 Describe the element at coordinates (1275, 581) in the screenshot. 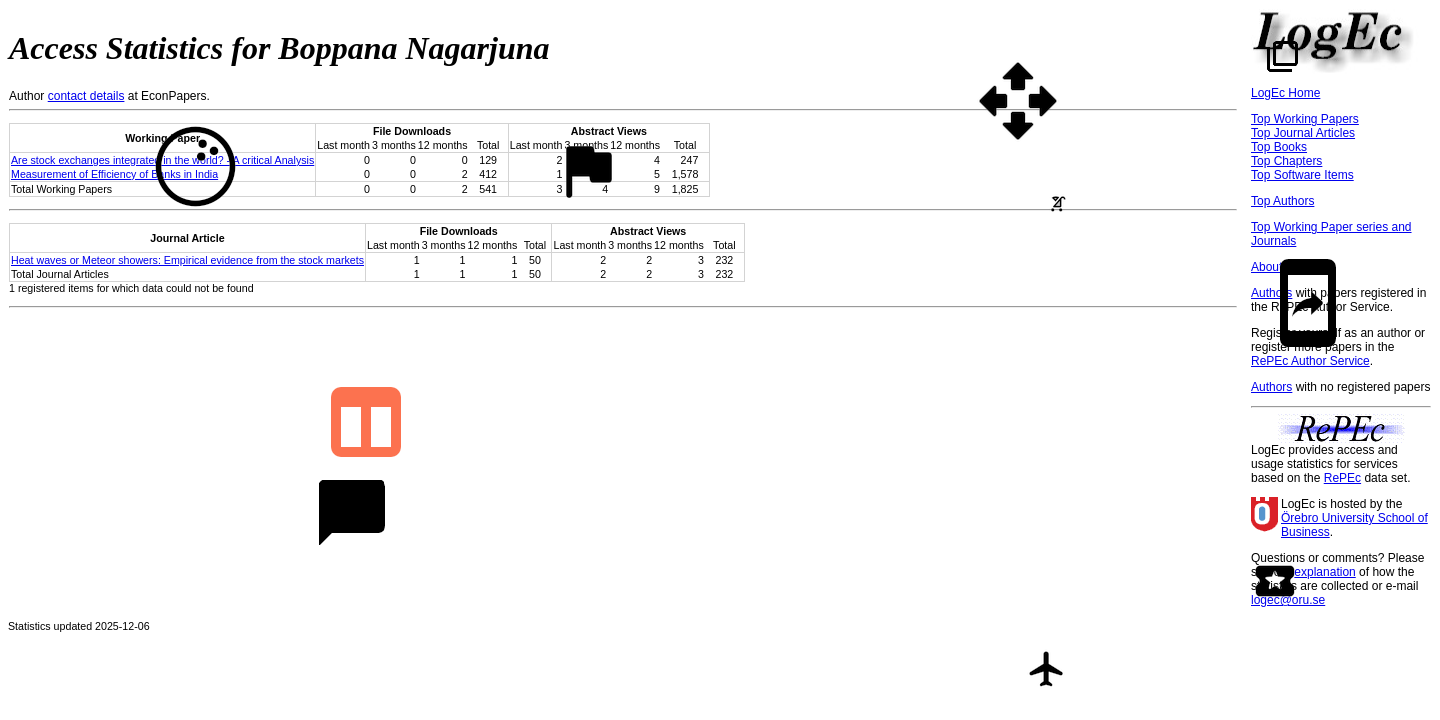

I see `view local events or entertainment` at that location.